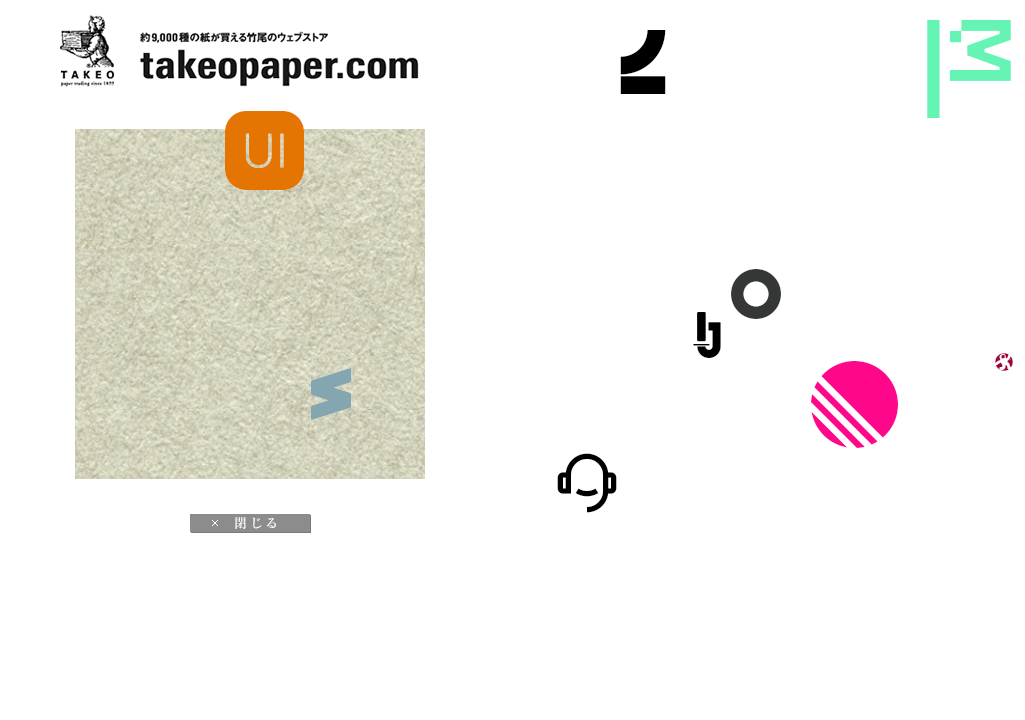 Image resolution: width=1025 pixels, height=720 pixels. I want to click on contact customer support, so click(587, 483).